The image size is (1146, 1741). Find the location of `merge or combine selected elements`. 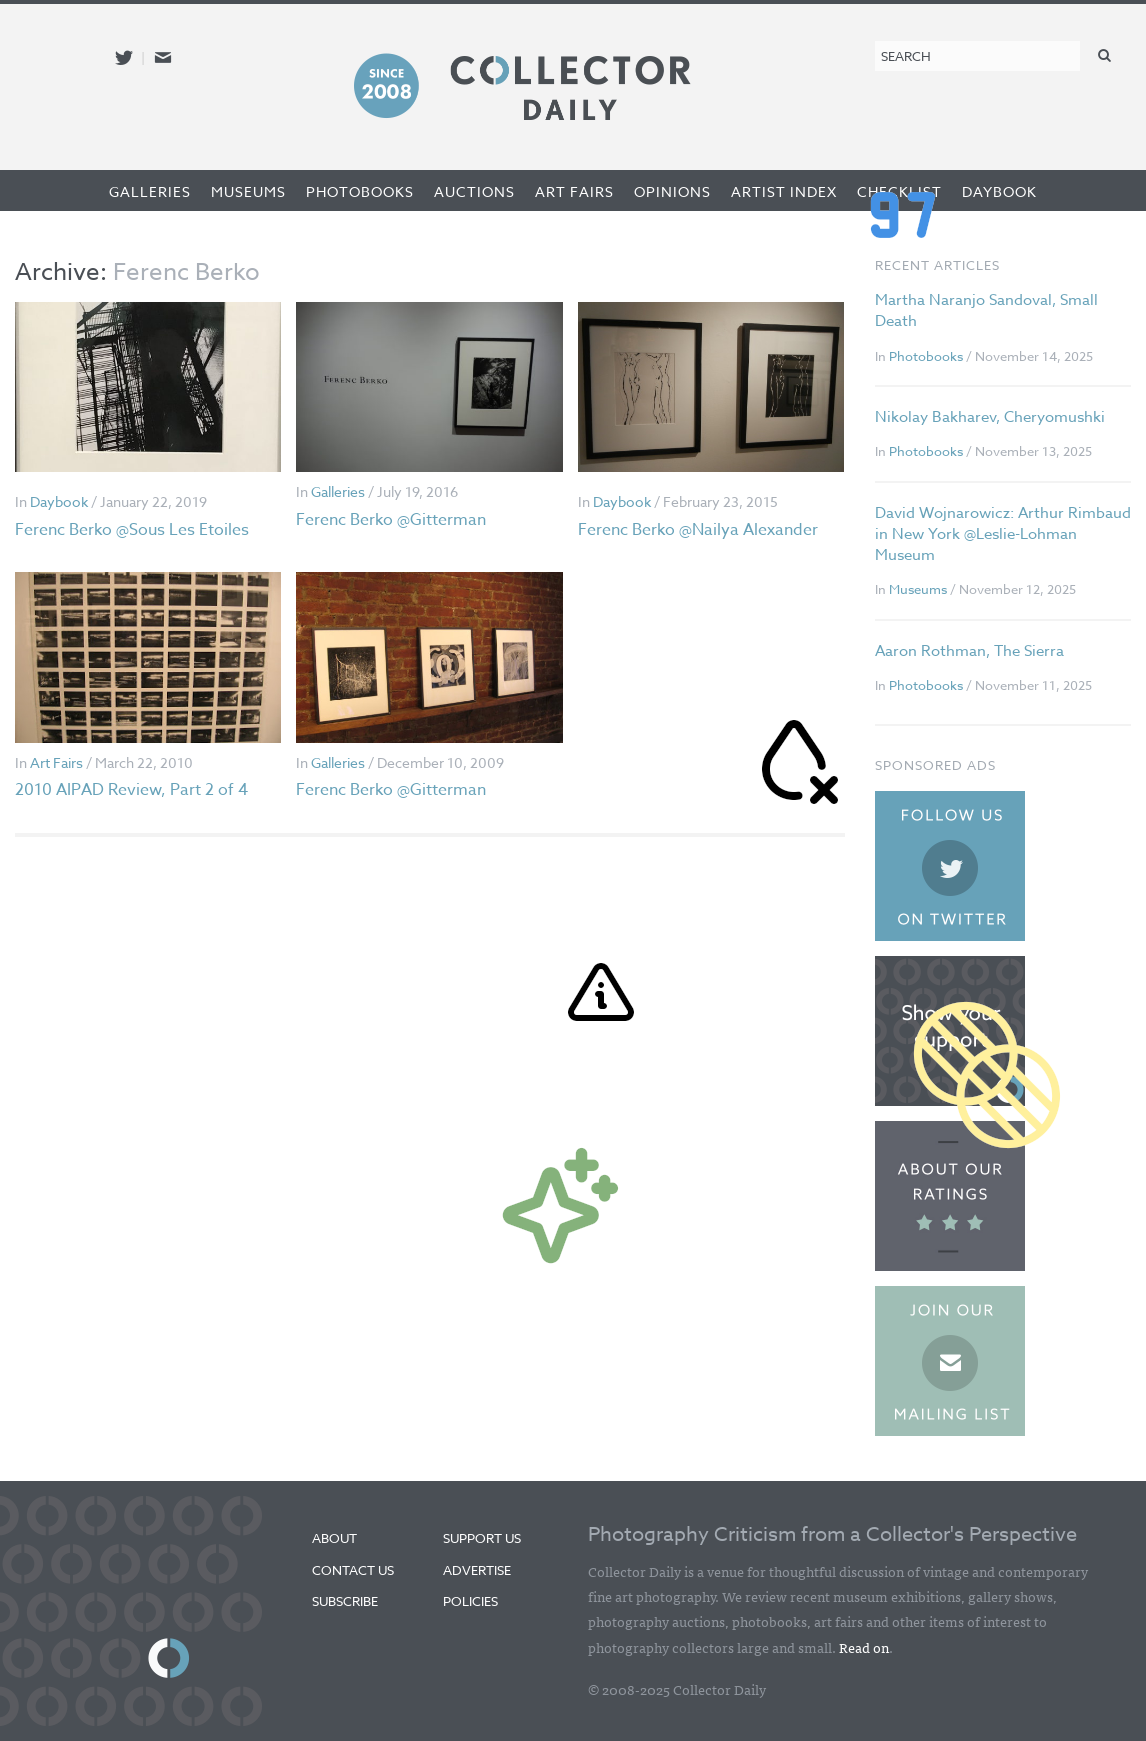

merge or combine selected elements is located at coordinates (987, 1075).